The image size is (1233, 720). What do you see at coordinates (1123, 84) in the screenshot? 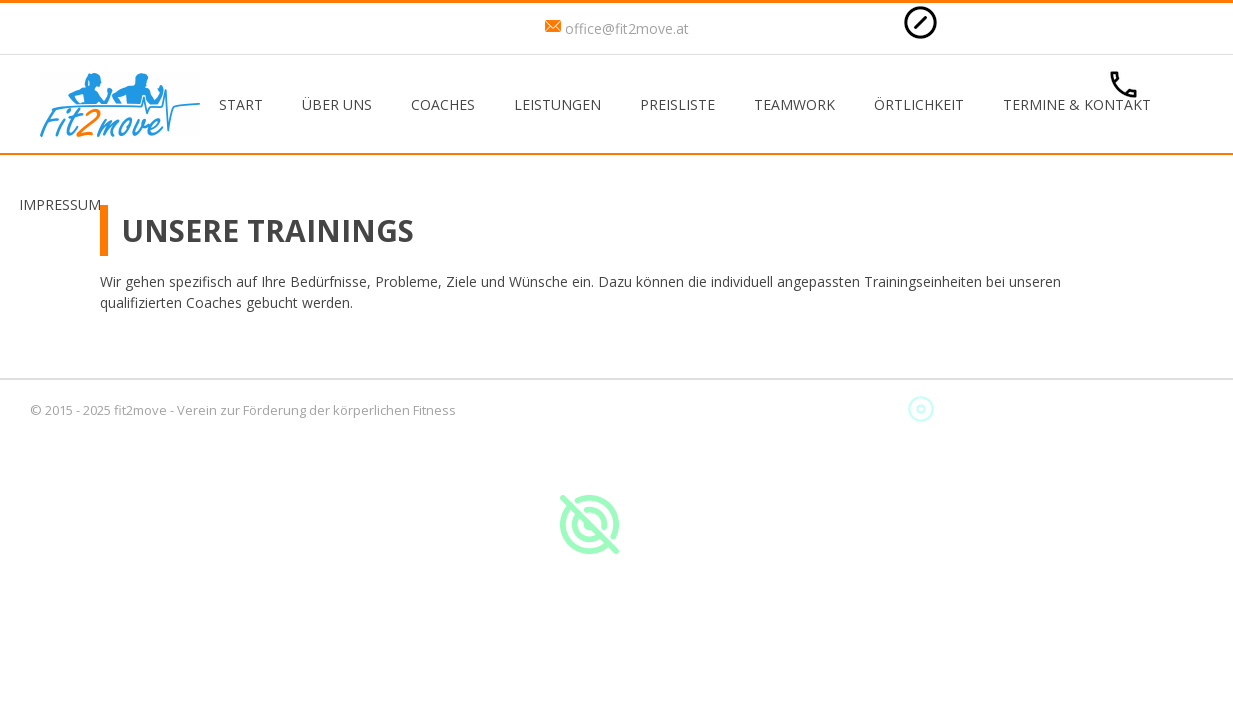
I see `tap to make a phone call` at bounding box center [1123, 84].